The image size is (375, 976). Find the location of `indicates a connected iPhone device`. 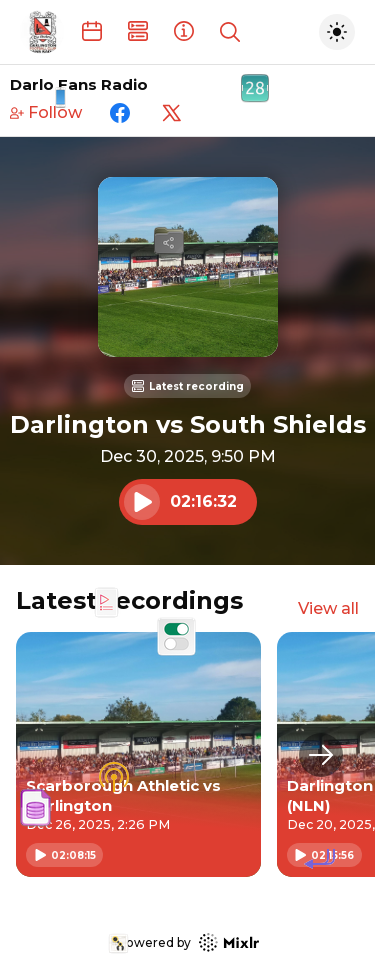

indicates a connected iPhone device is located at coordinates (60, 97).